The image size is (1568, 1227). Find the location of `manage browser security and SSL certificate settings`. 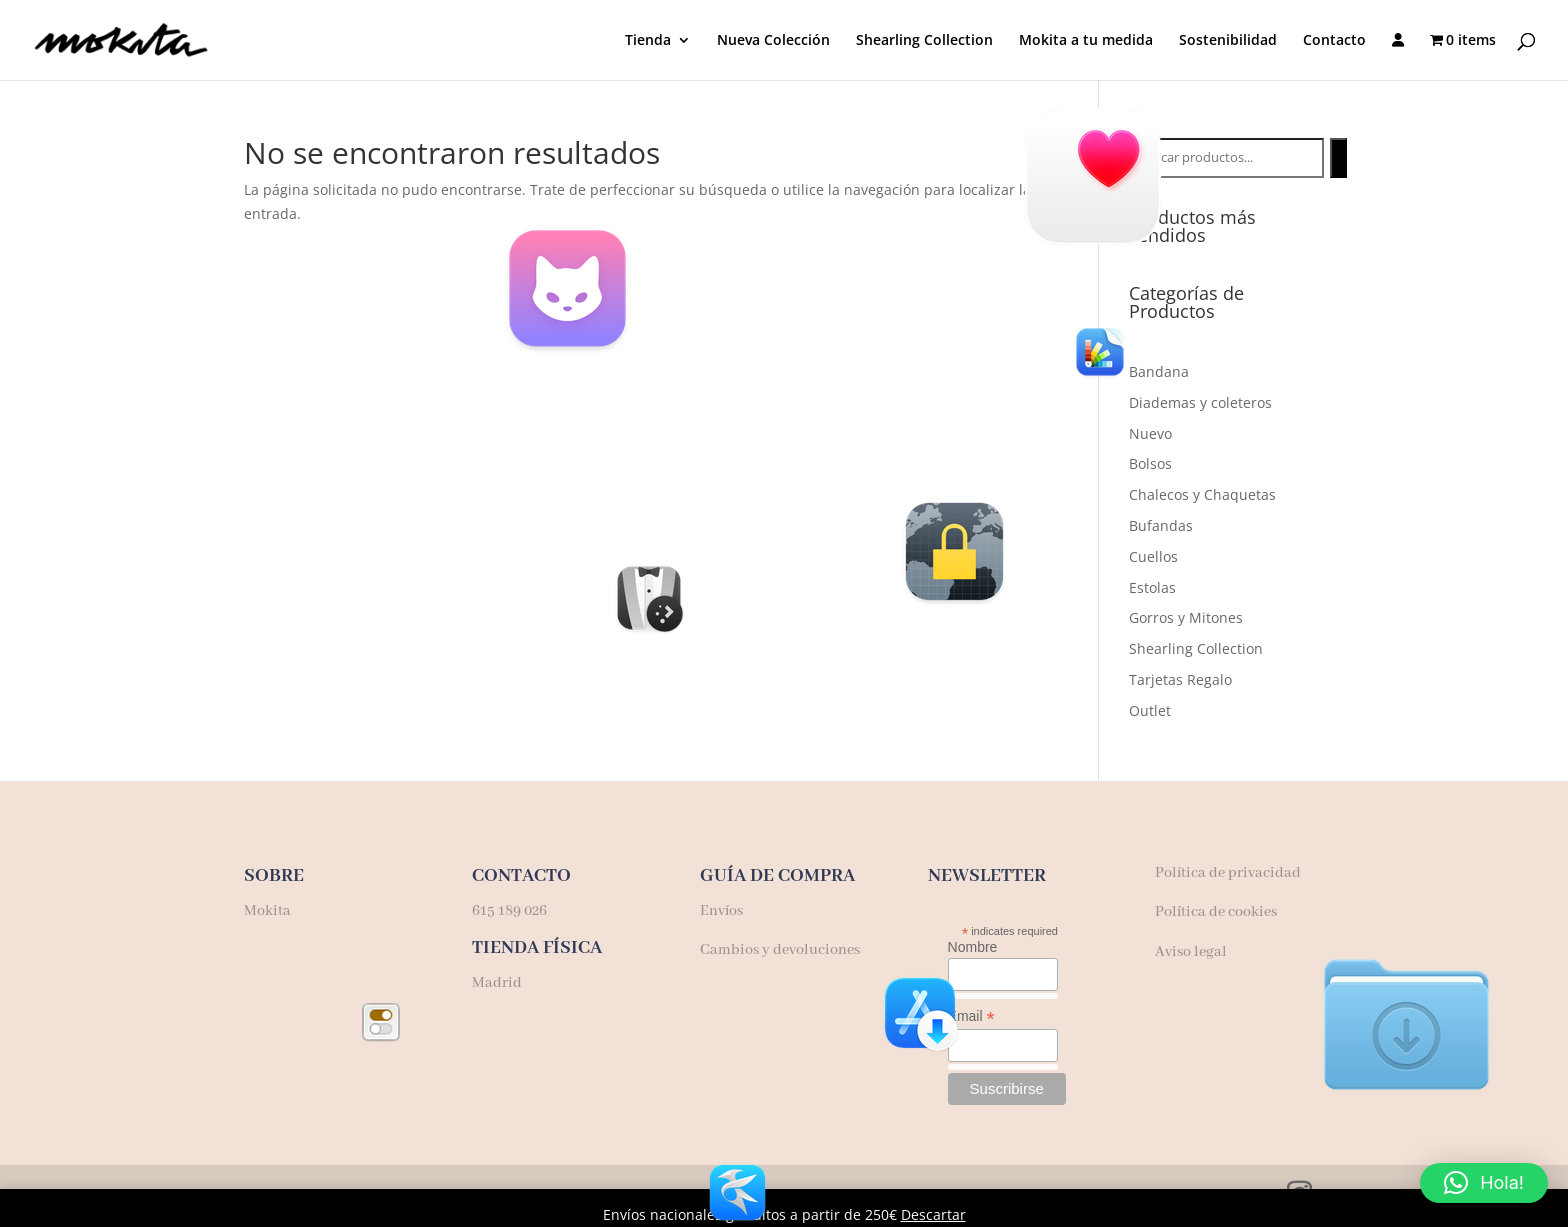

manage browser security and SSL certificate settings is located at coordinates (954, 551).